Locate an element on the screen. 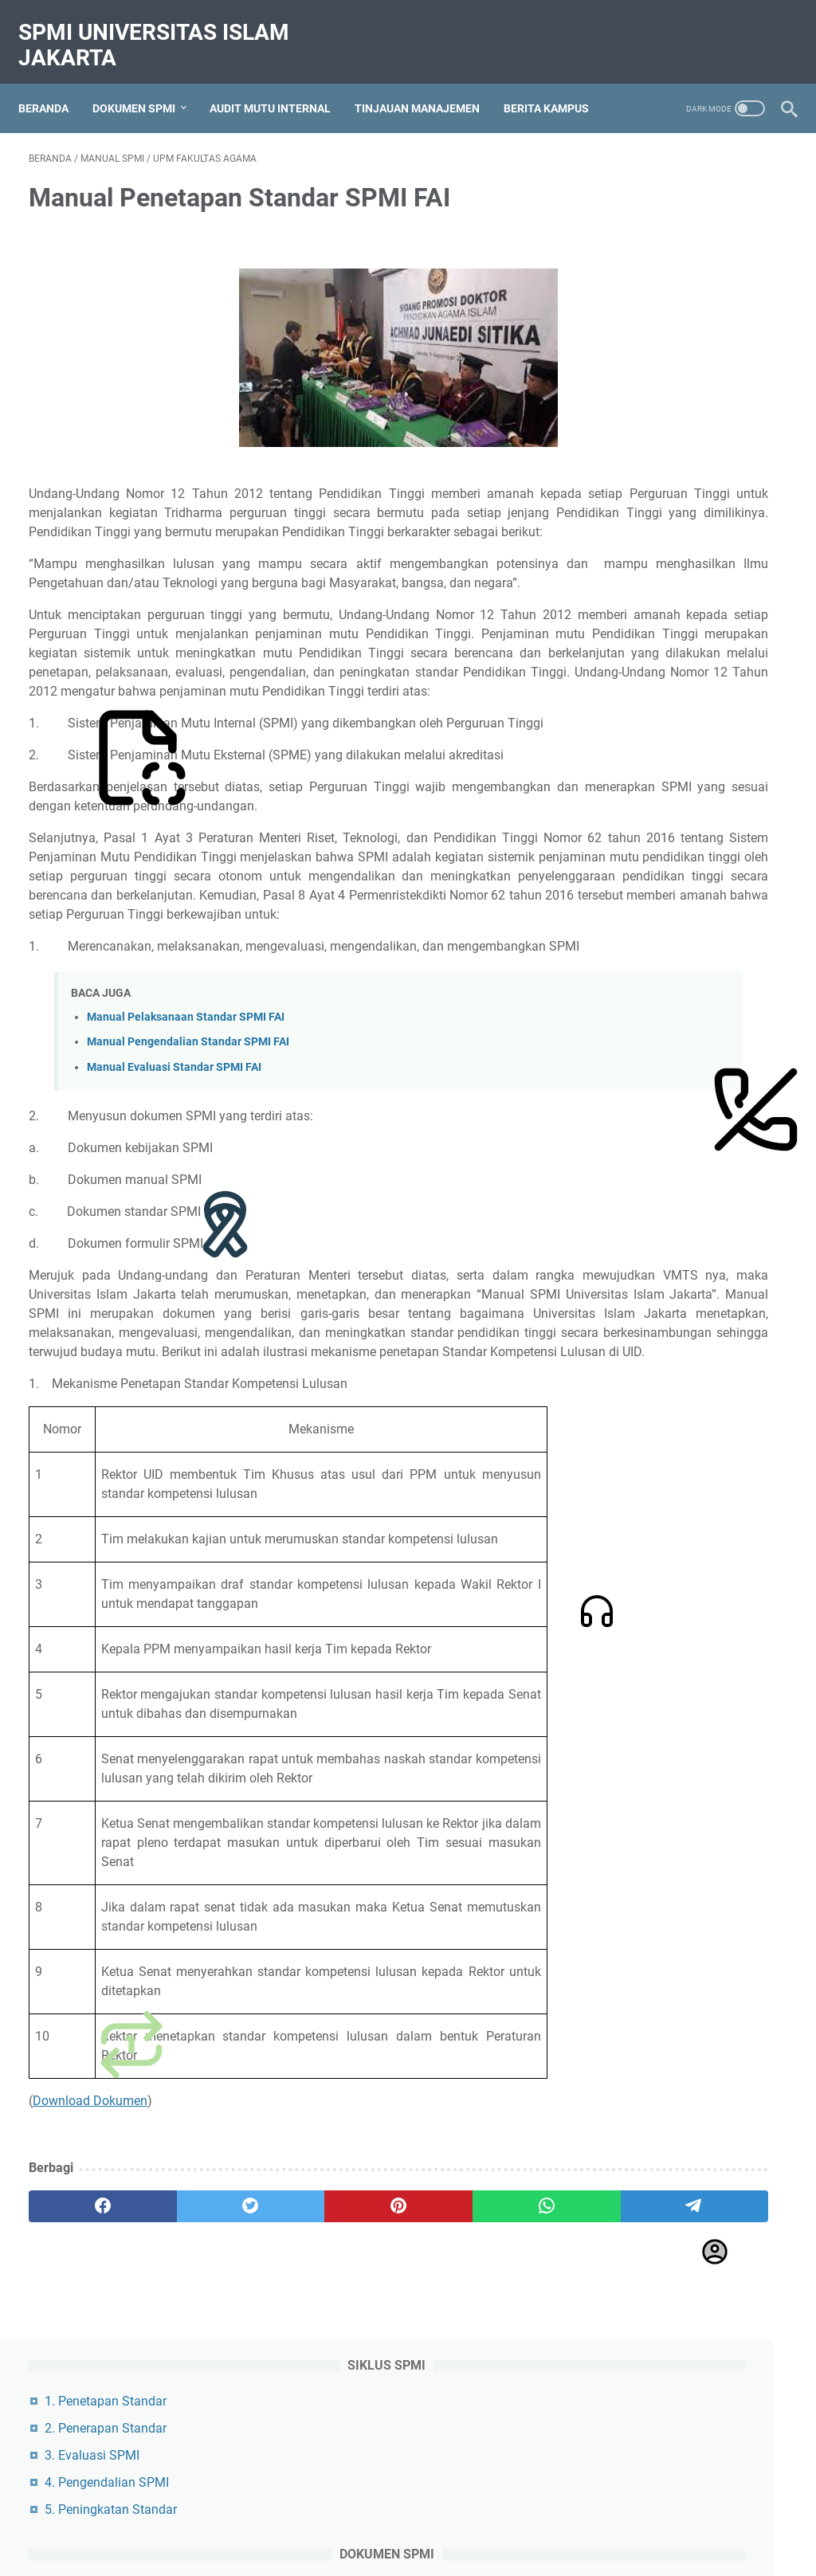 Image resolution: width=816 pixels, height=2576 pixels. scan a document is located at coordinates (138, 758).